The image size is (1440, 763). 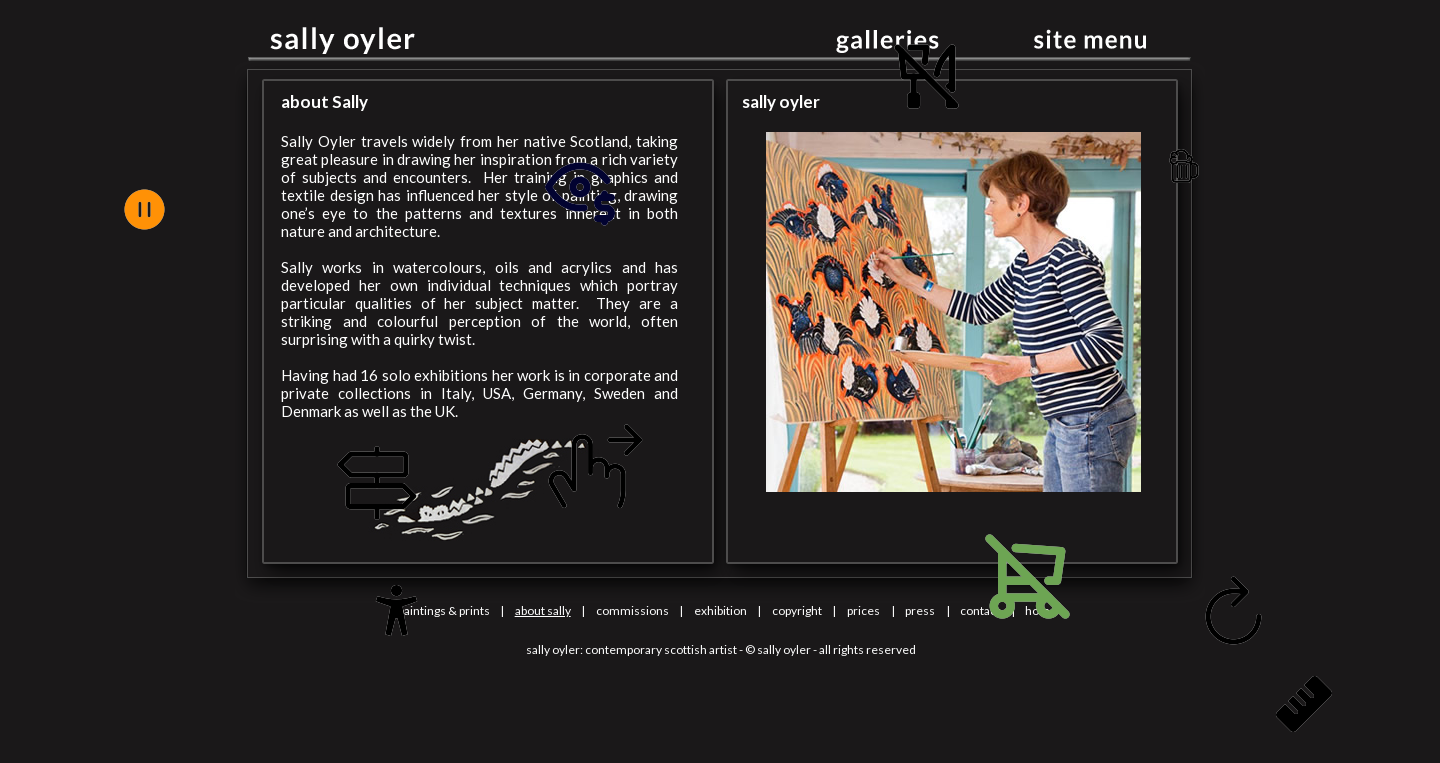 What do you see at coordinates (1233, 610) in the screenshot?
I see `refresh or reload the current page` at bounding box center [1233, 610].